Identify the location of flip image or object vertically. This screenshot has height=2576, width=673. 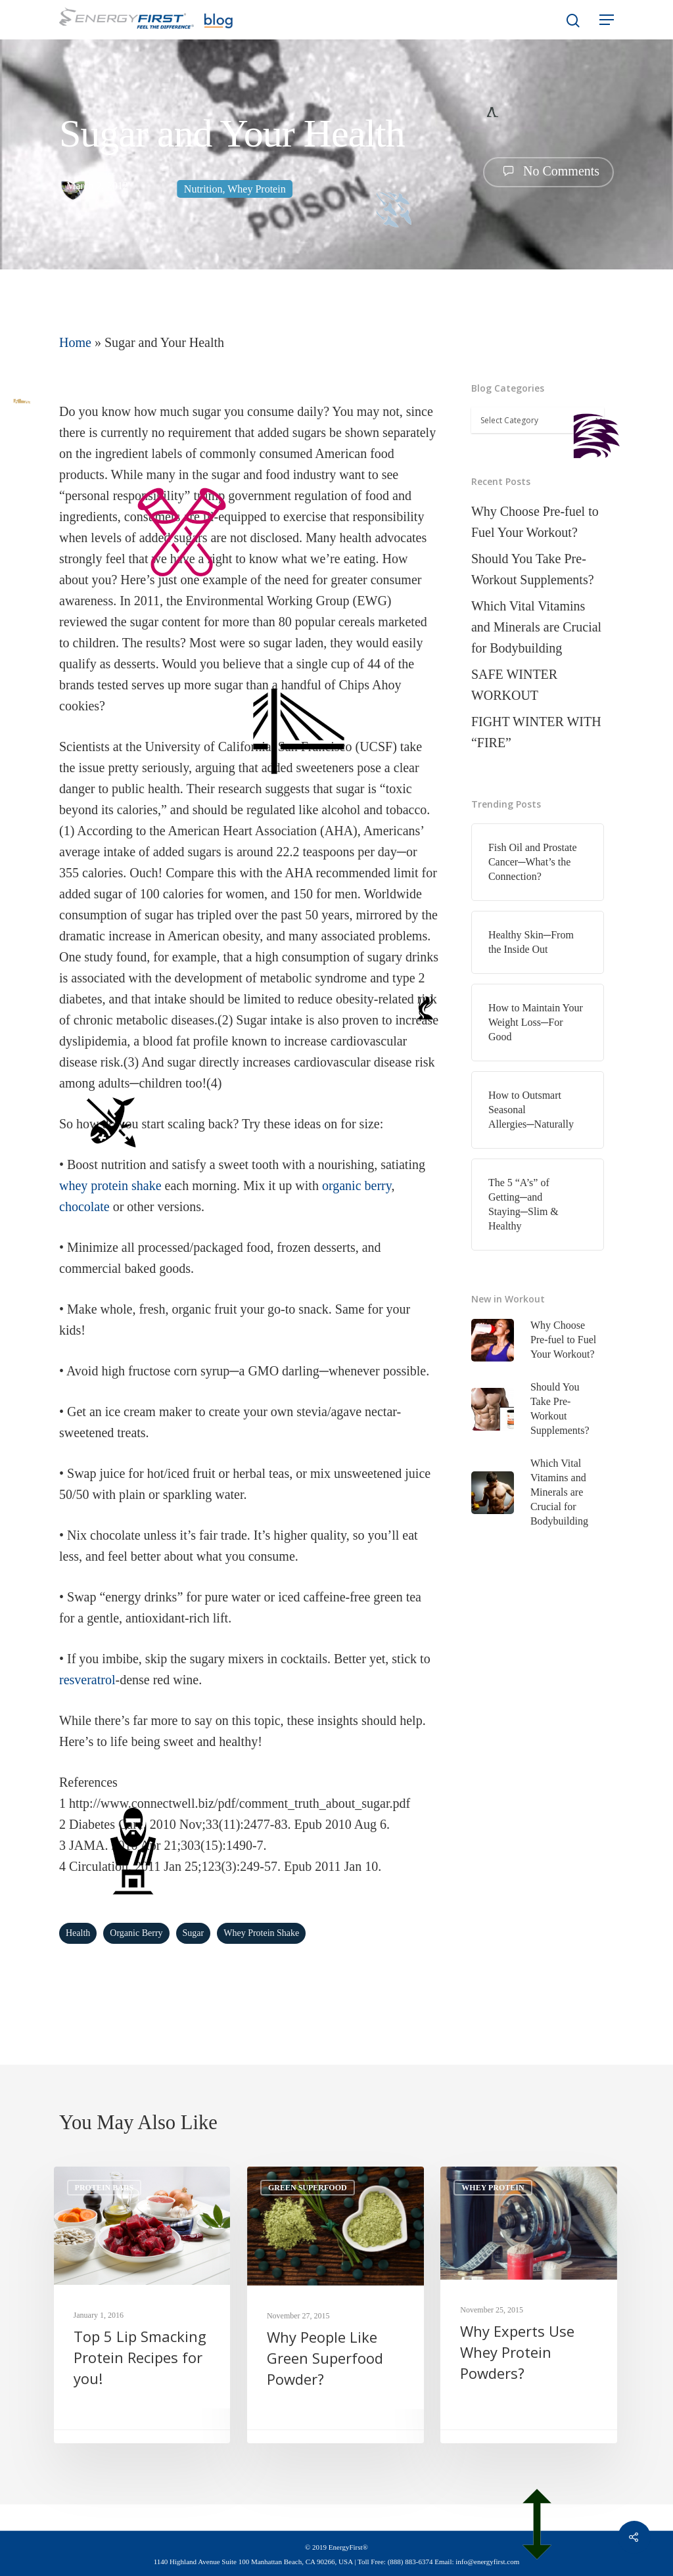
(537, 2524).